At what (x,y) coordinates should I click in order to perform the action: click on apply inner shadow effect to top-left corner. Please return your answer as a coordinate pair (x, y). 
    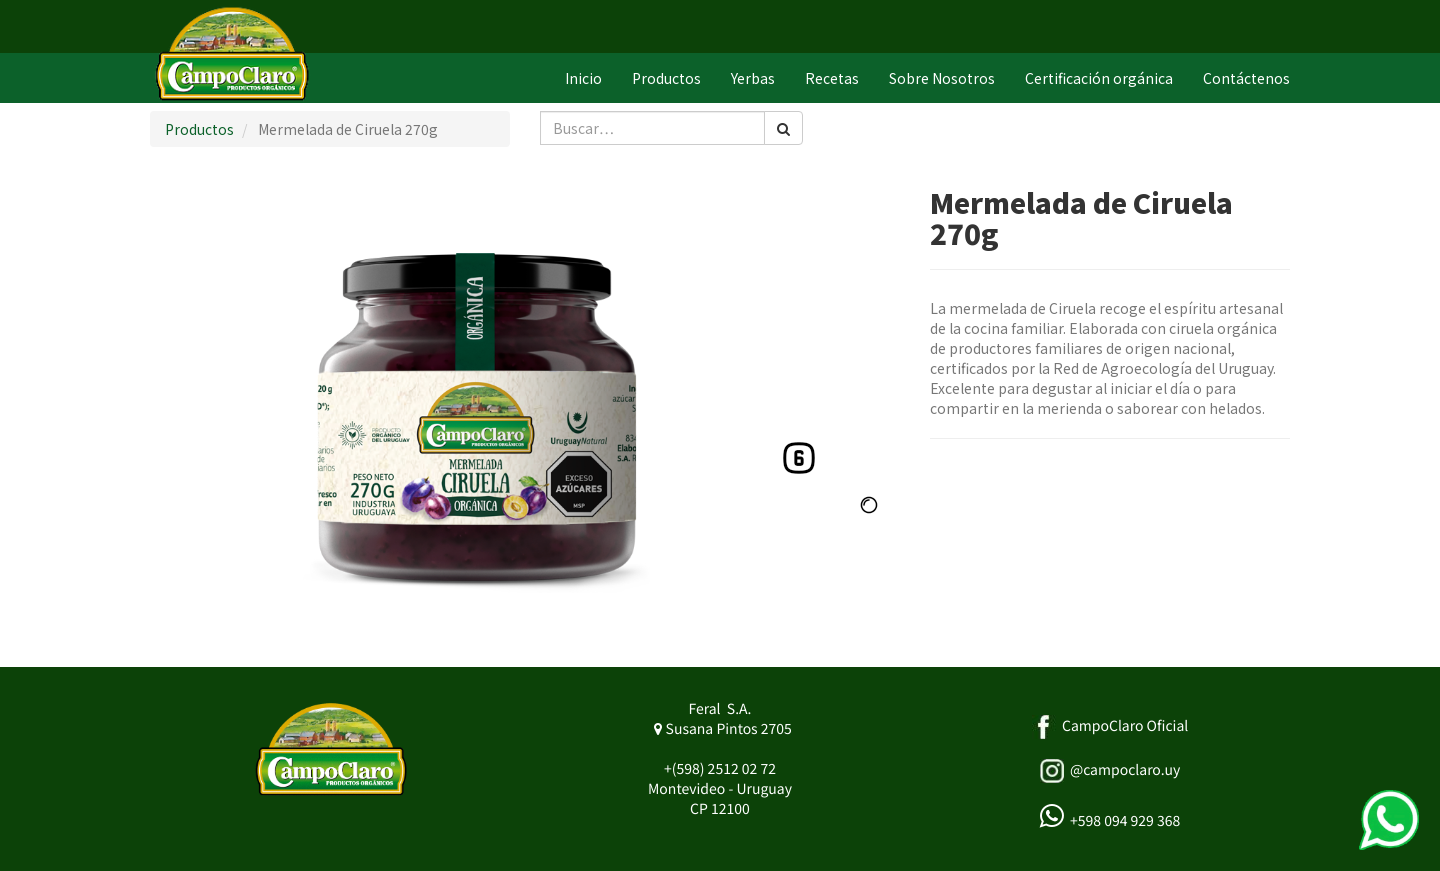
    Looking at the image, I should click on (869, 505).